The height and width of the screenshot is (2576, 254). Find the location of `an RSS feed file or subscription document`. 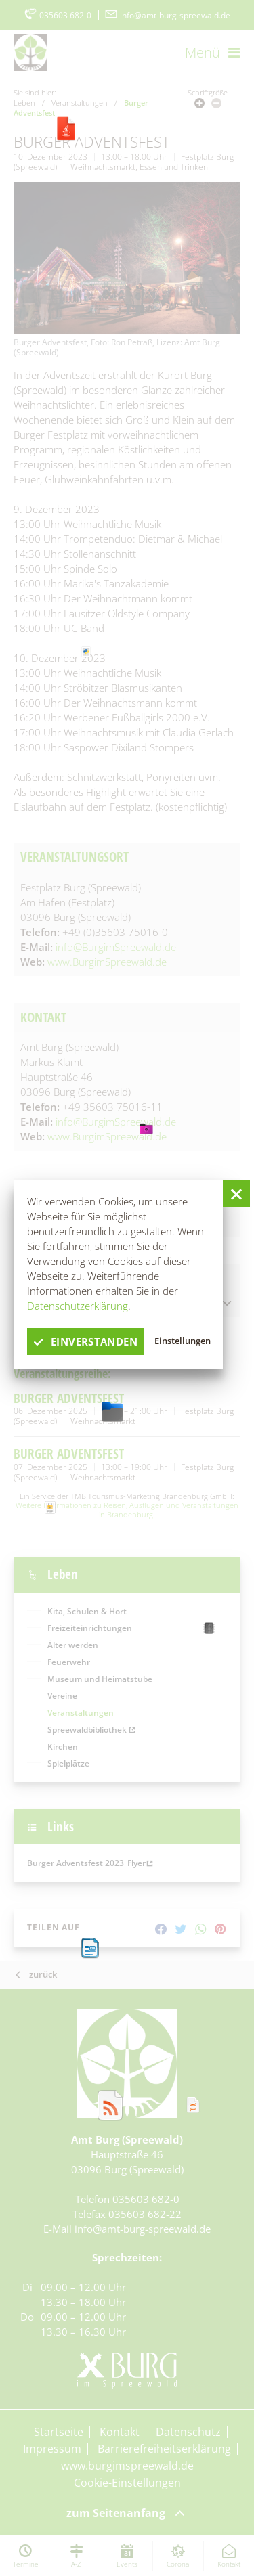

an RSS feed file or subscription document is located at coordinates (110, 2105).